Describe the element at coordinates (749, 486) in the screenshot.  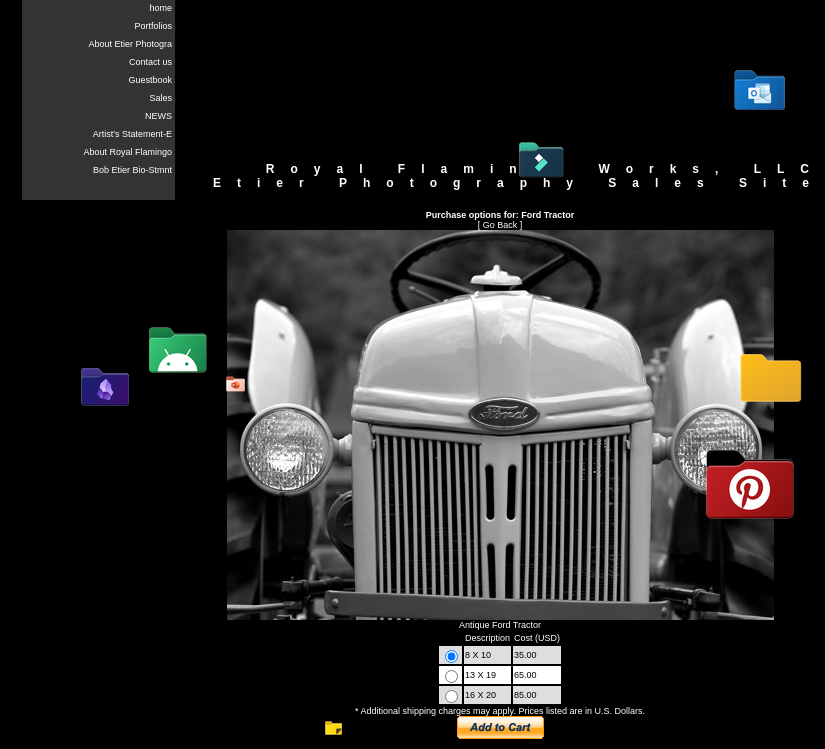
I see `open pinterest downloads folder` at that location.